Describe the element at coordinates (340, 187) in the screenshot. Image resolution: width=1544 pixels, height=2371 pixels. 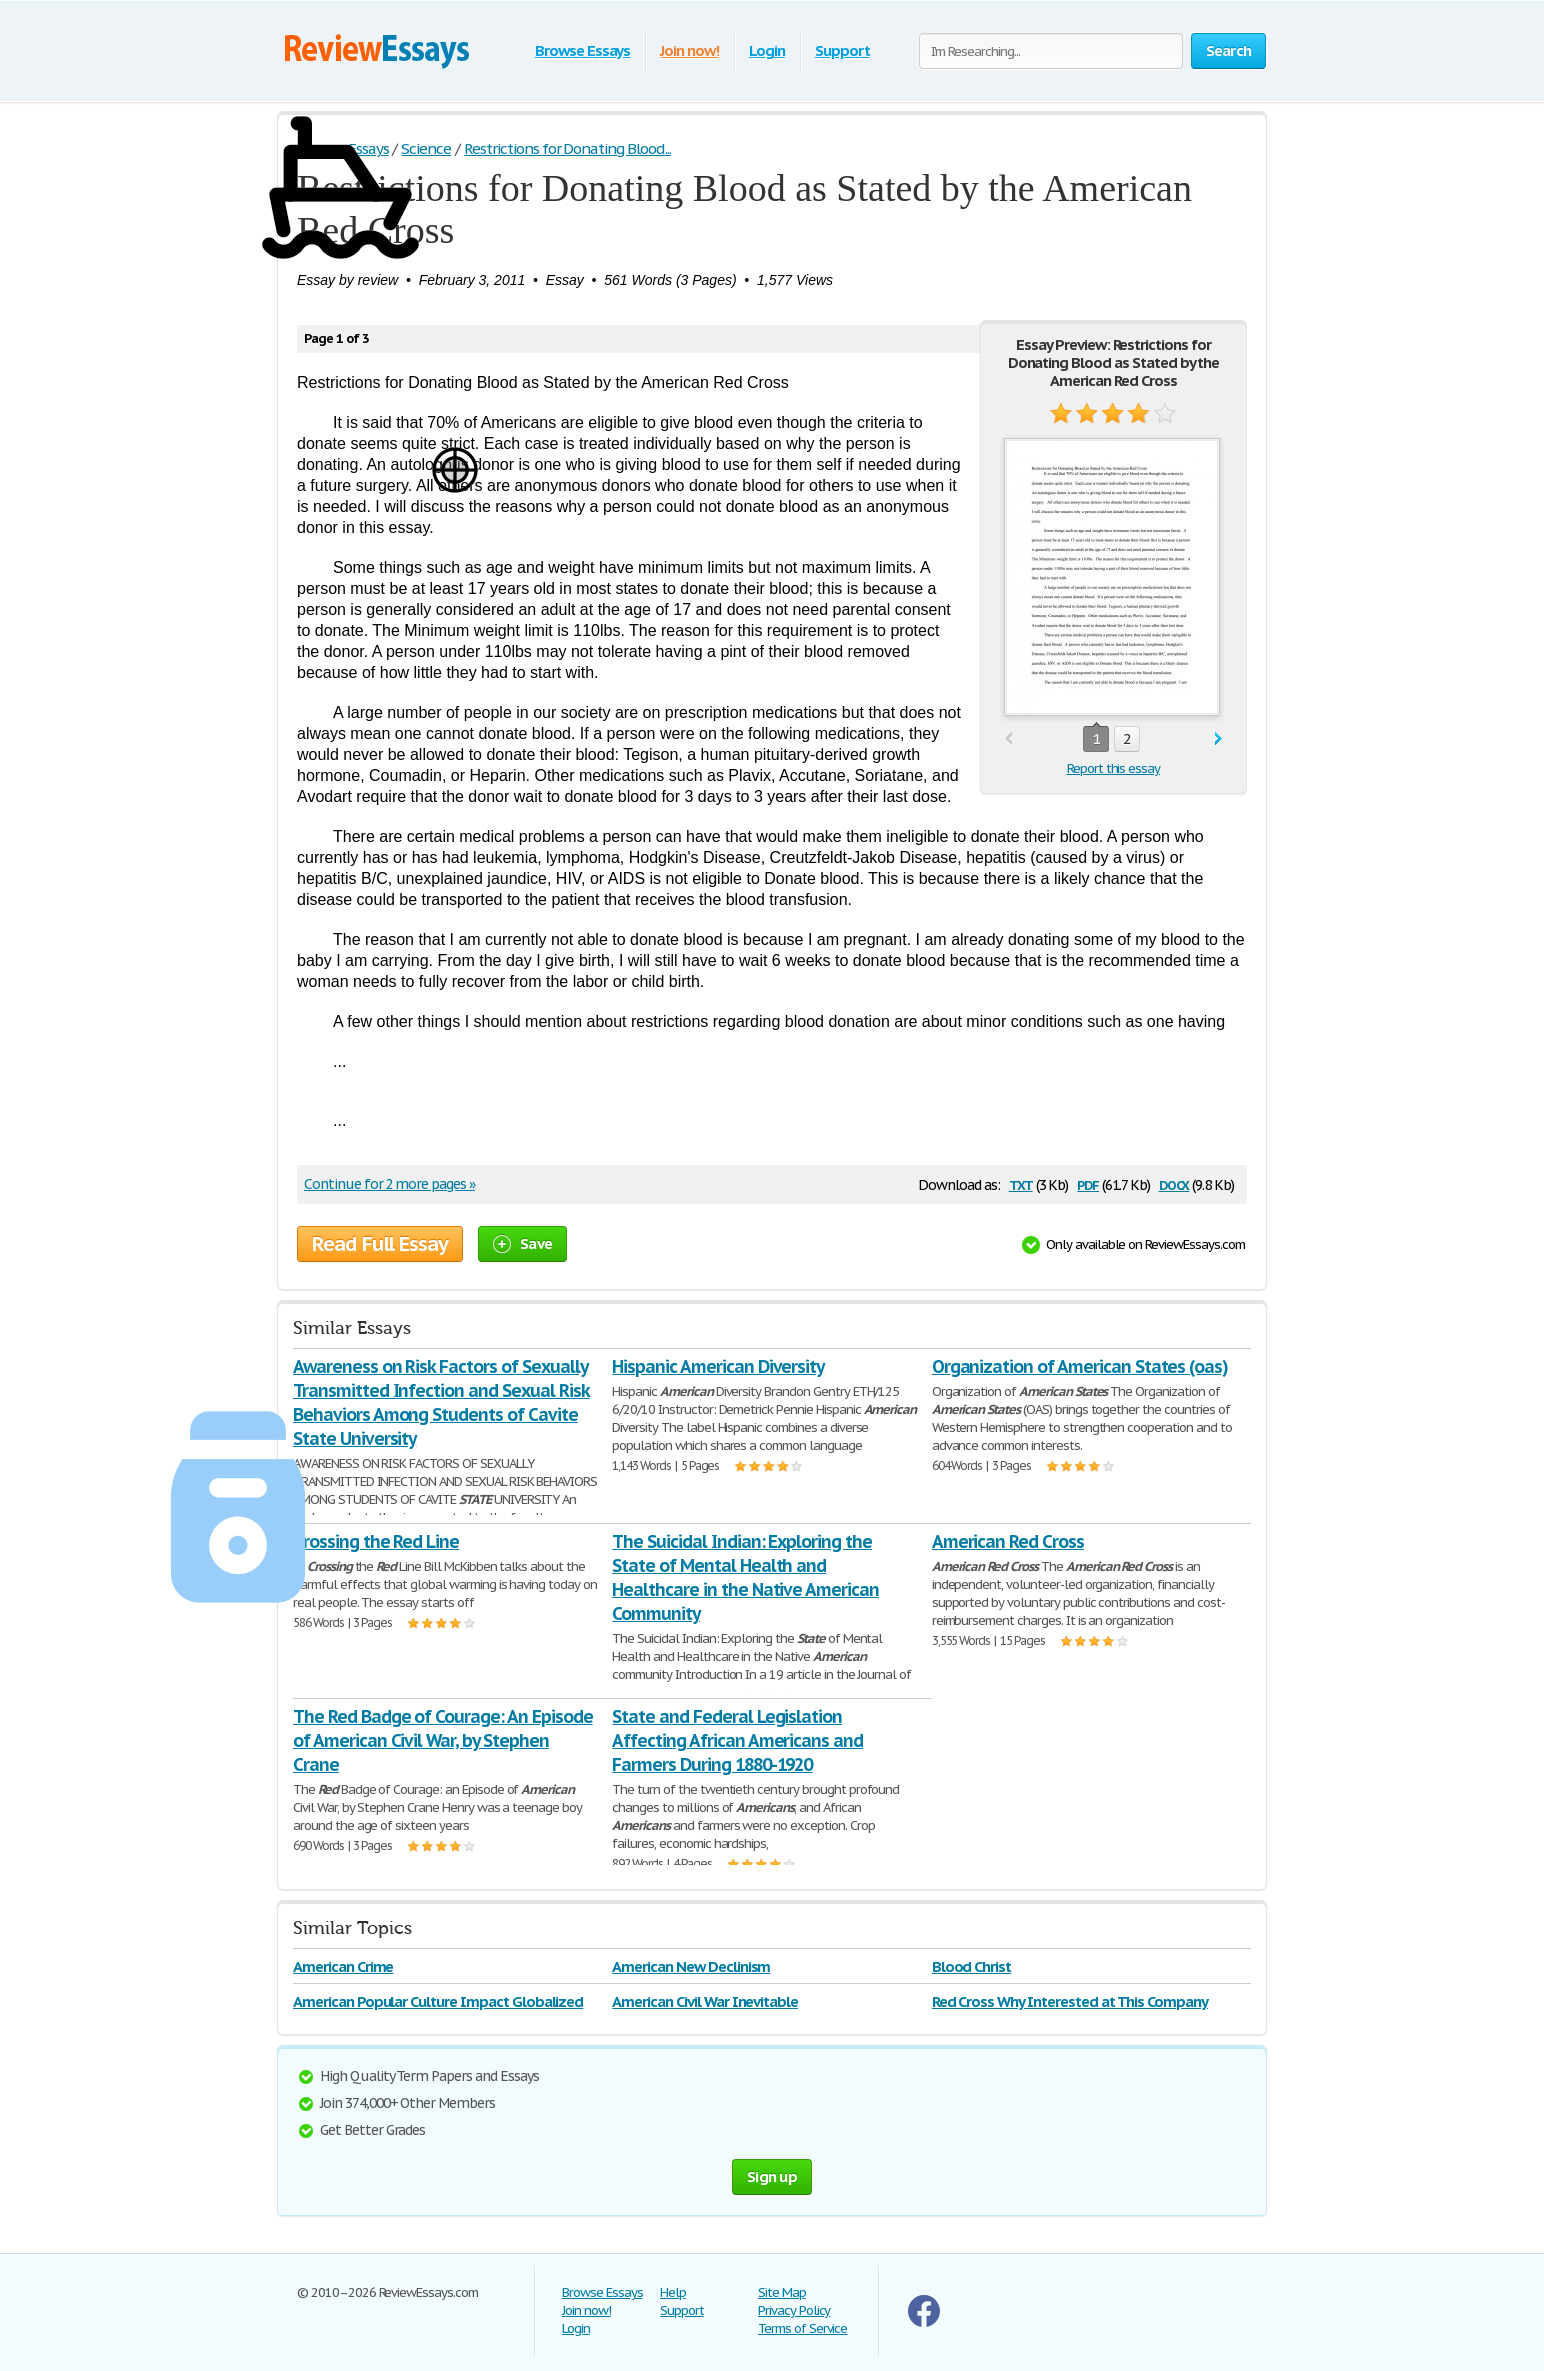
I see `access shipping or delivery options` at that location.